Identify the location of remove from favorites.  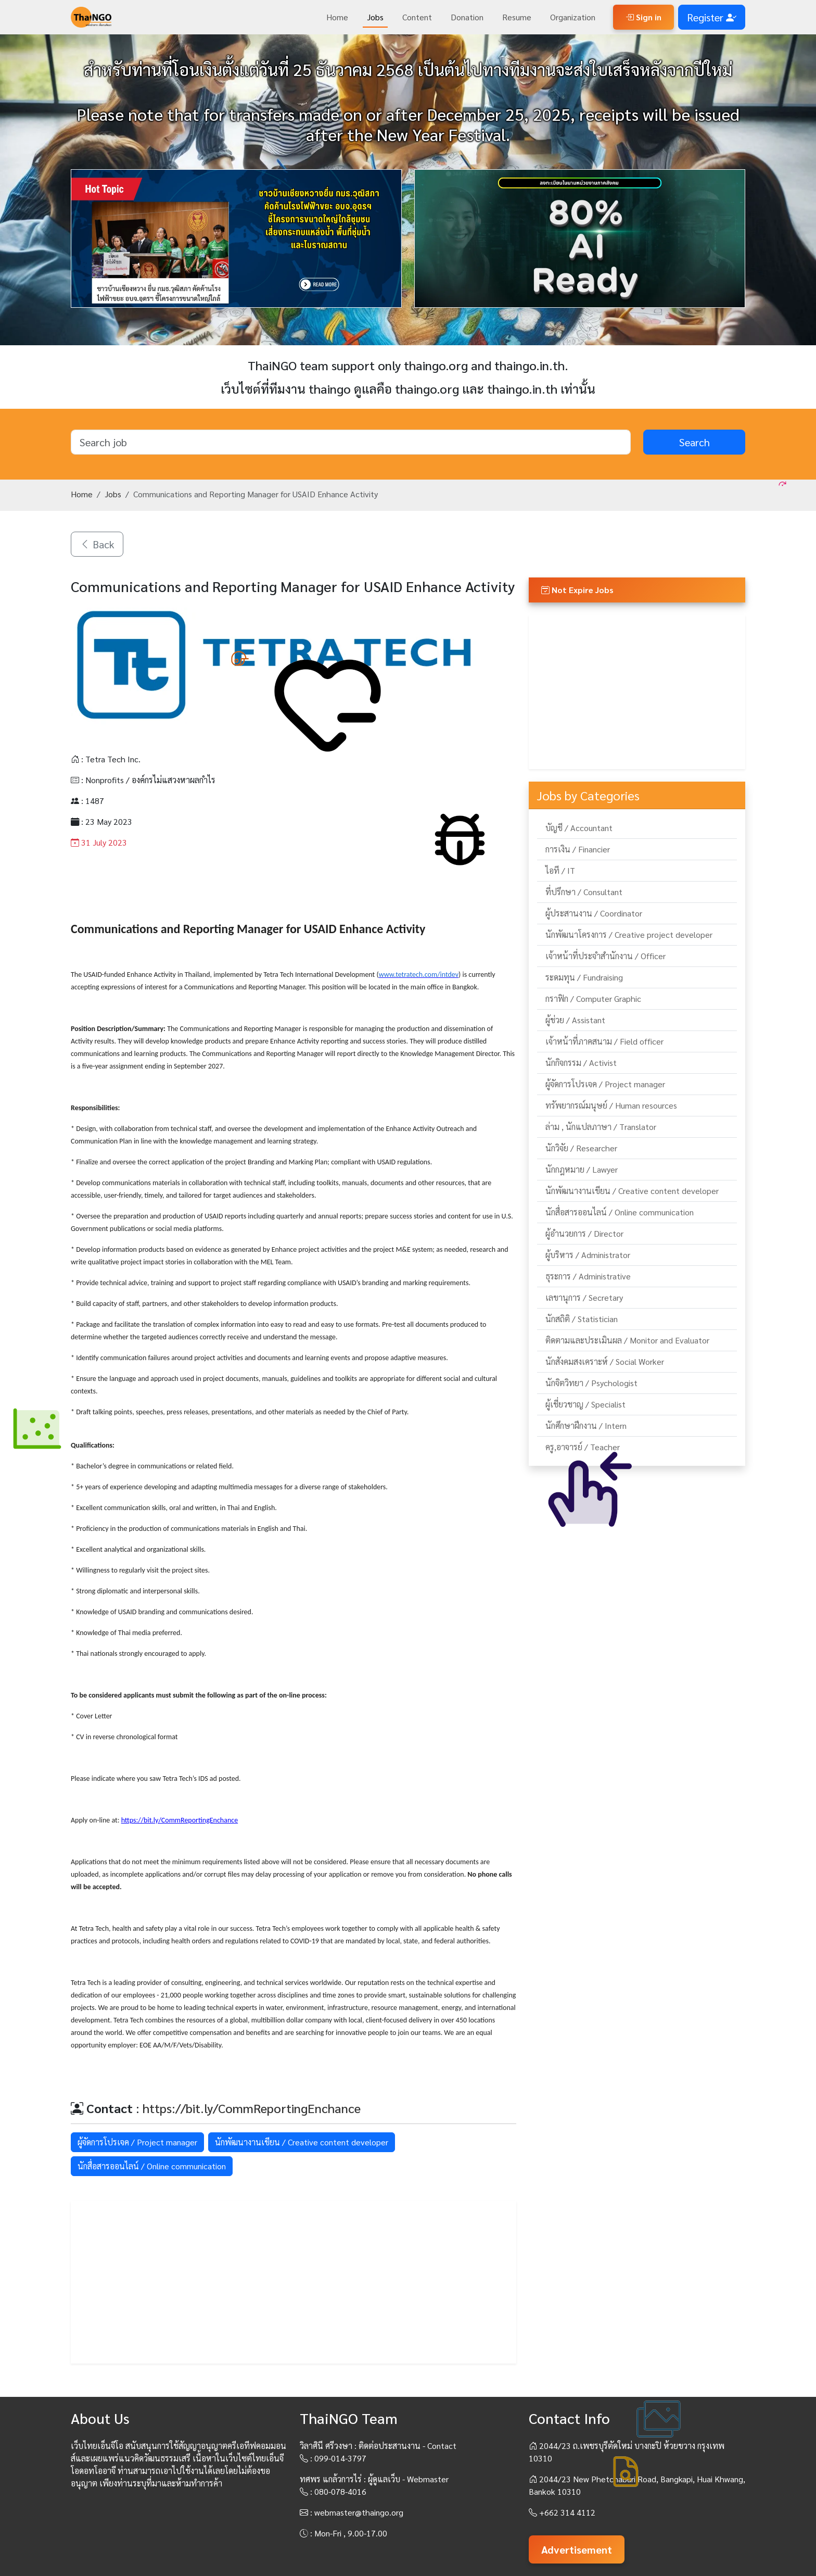
(327, 703).